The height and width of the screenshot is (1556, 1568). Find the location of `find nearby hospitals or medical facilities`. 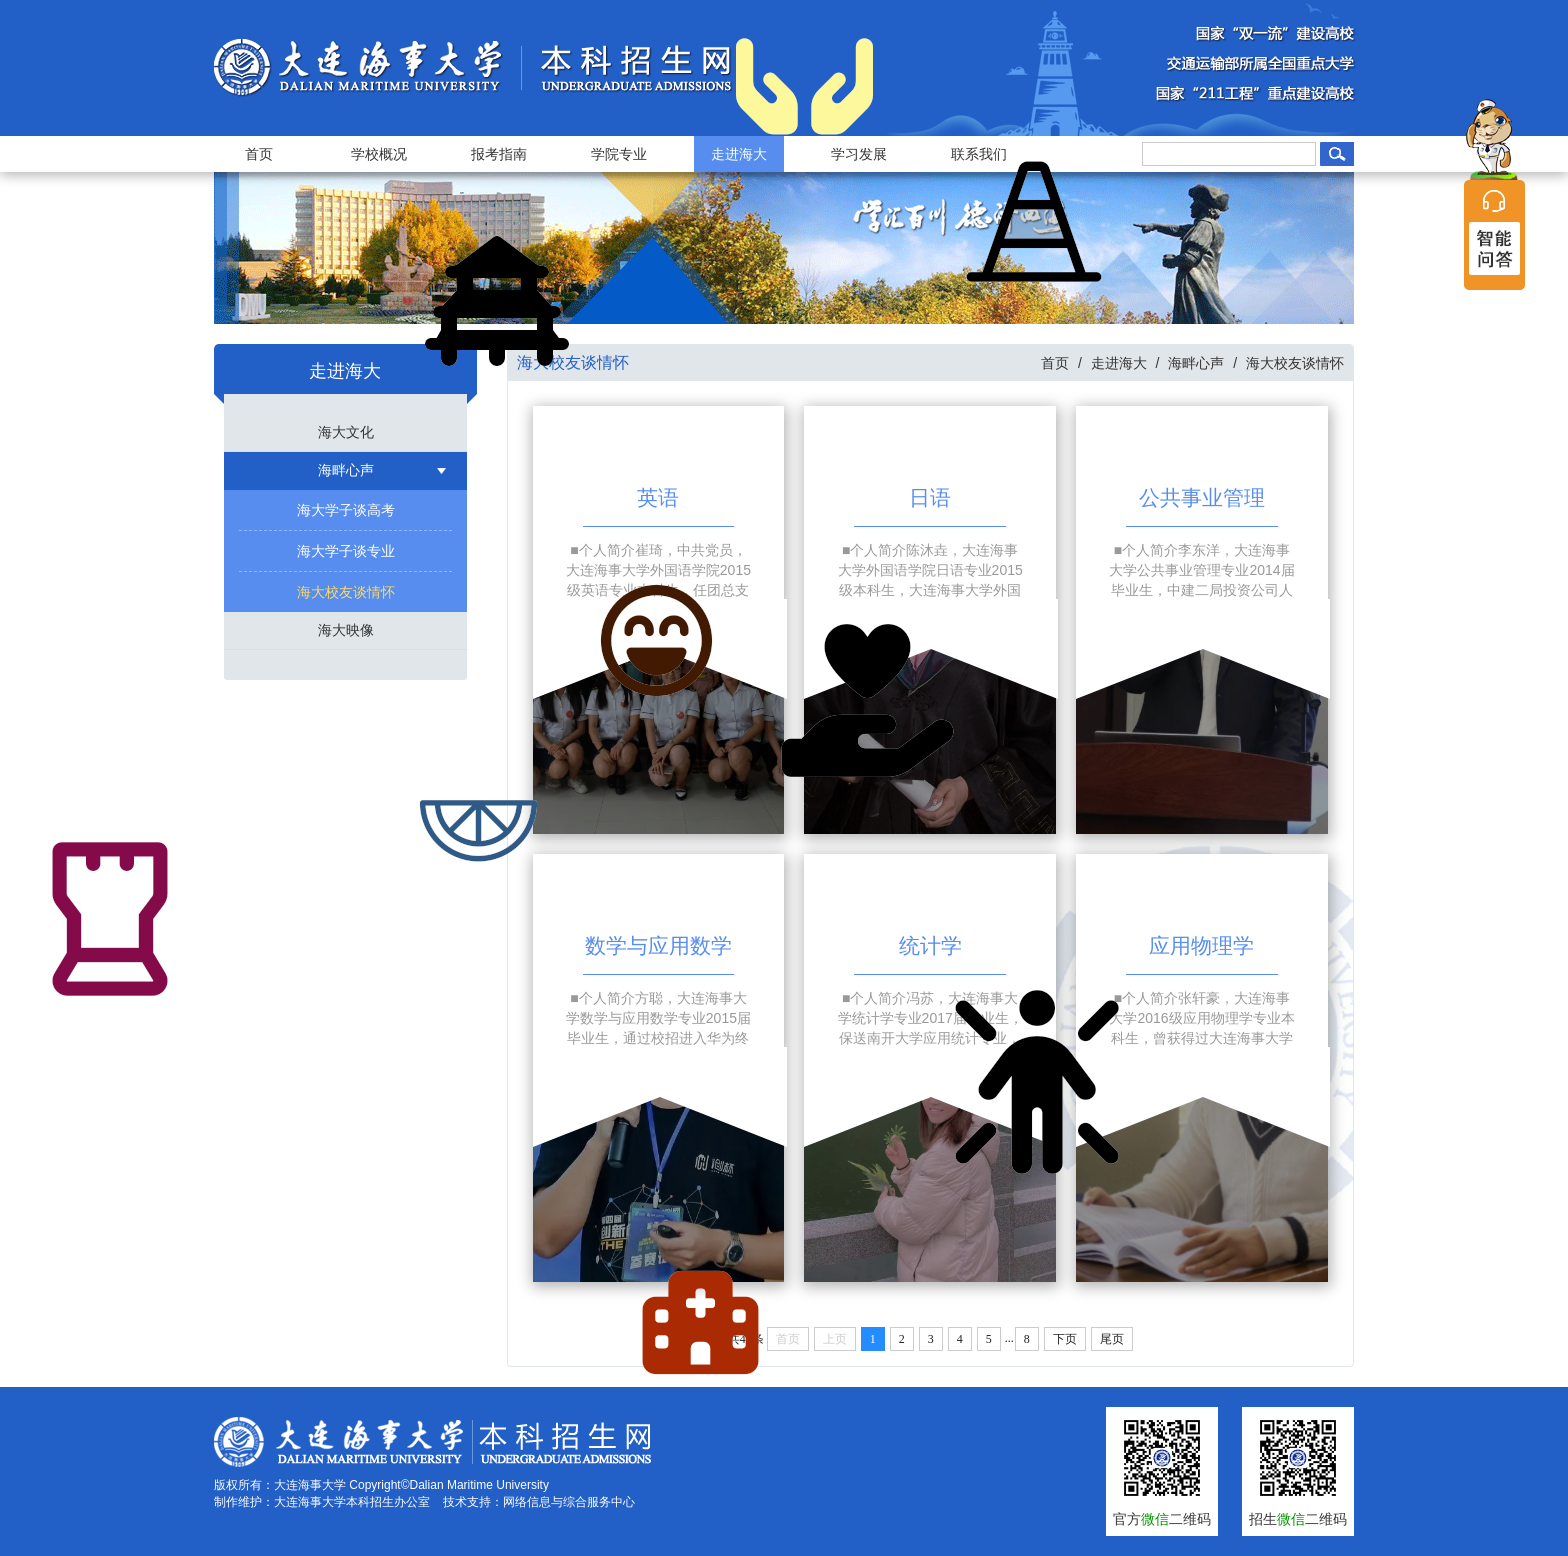

find nearby hospitals or medical facilities is located at coordinates (700, 1322).